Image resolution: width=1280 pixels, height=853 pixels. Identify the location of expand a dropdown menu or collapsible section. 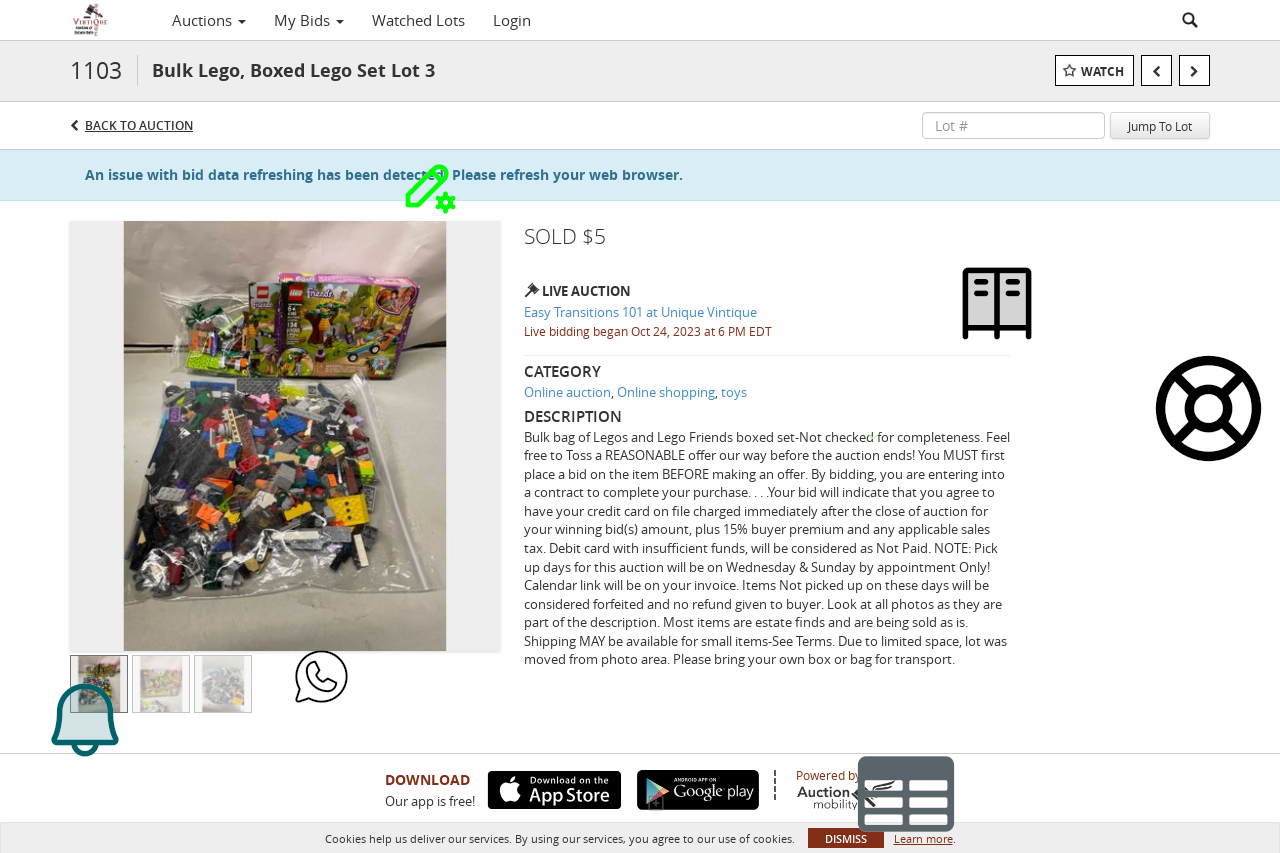
(873, 436).